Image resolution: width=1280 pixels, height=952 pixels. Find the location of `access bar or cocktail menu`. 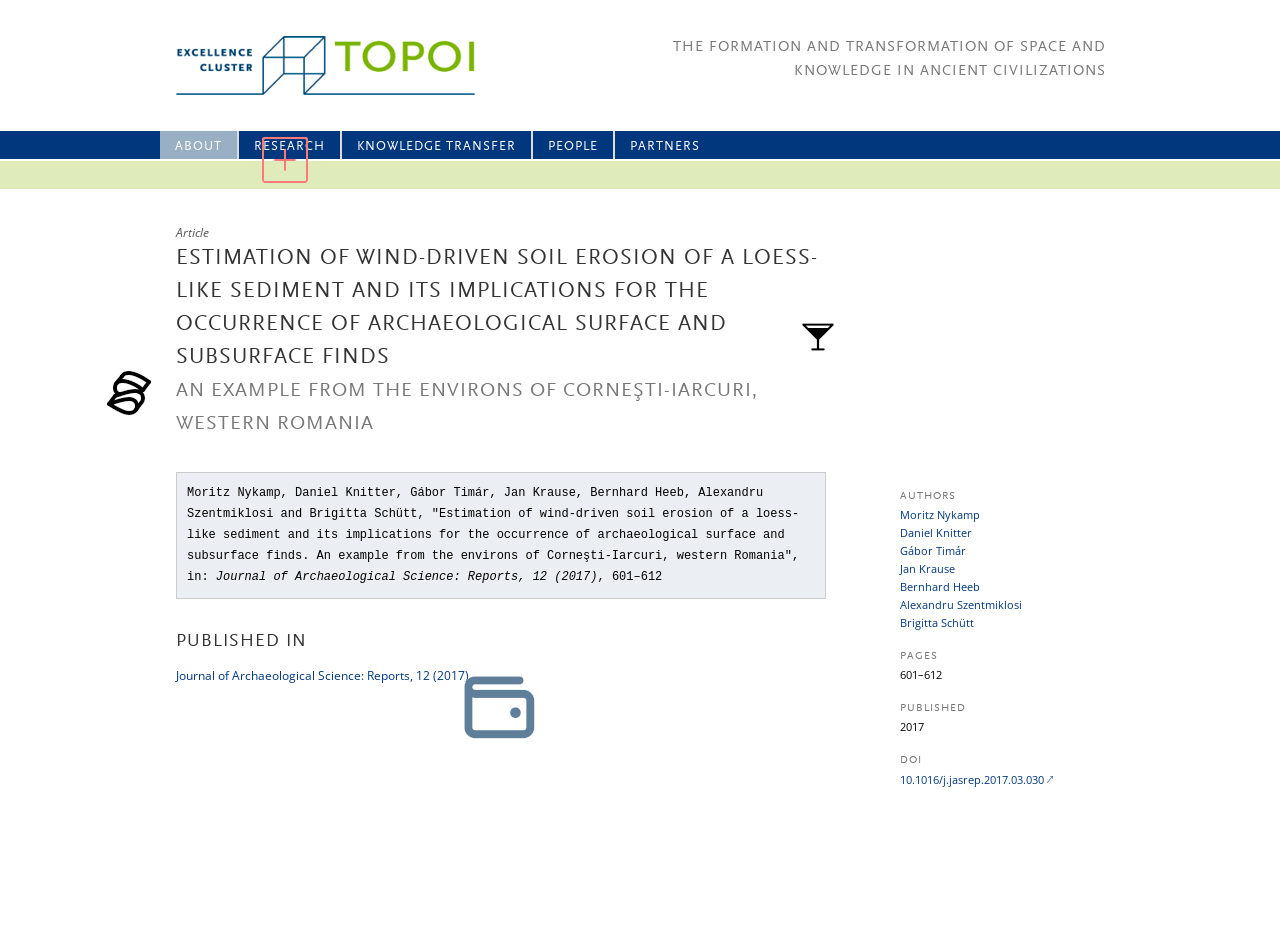

access bar or cocktail menu is located at coordinates (818, 337).